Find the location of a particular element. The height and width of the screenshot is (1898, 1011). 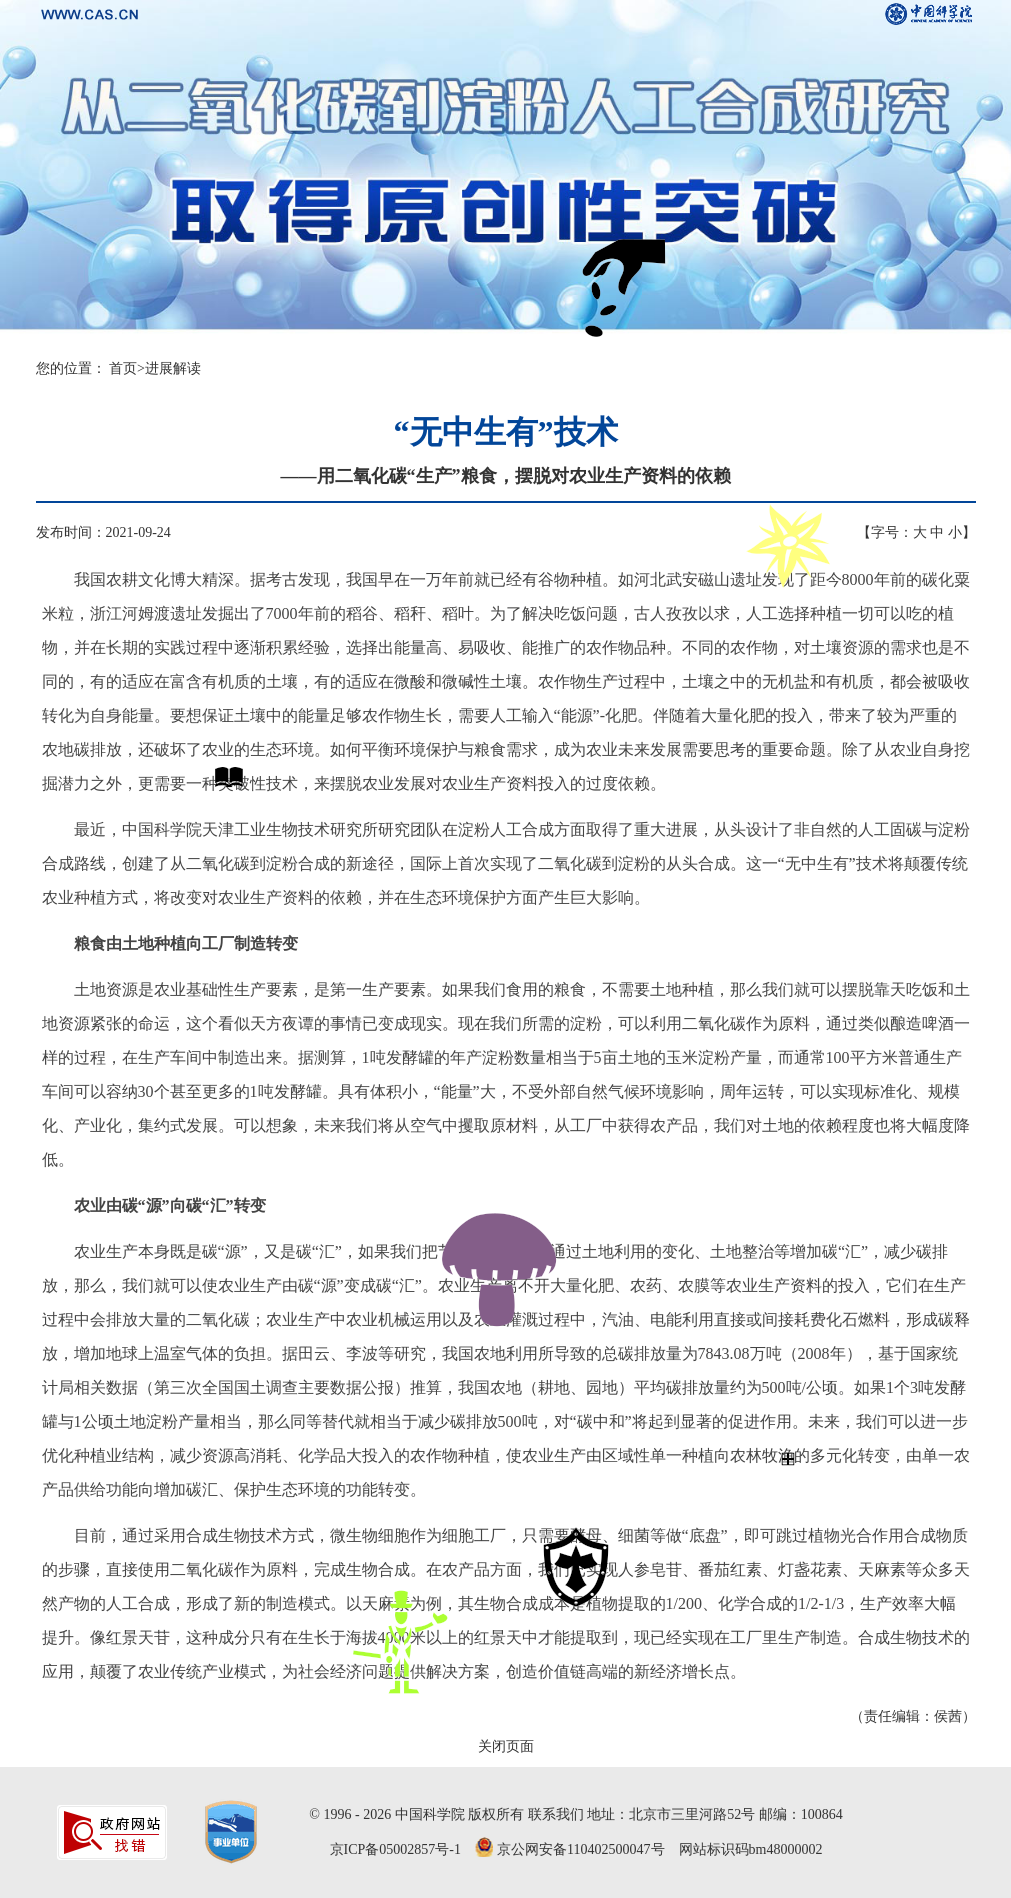

activate defensive ability or shield spell is located at coordinates (576, 1567).